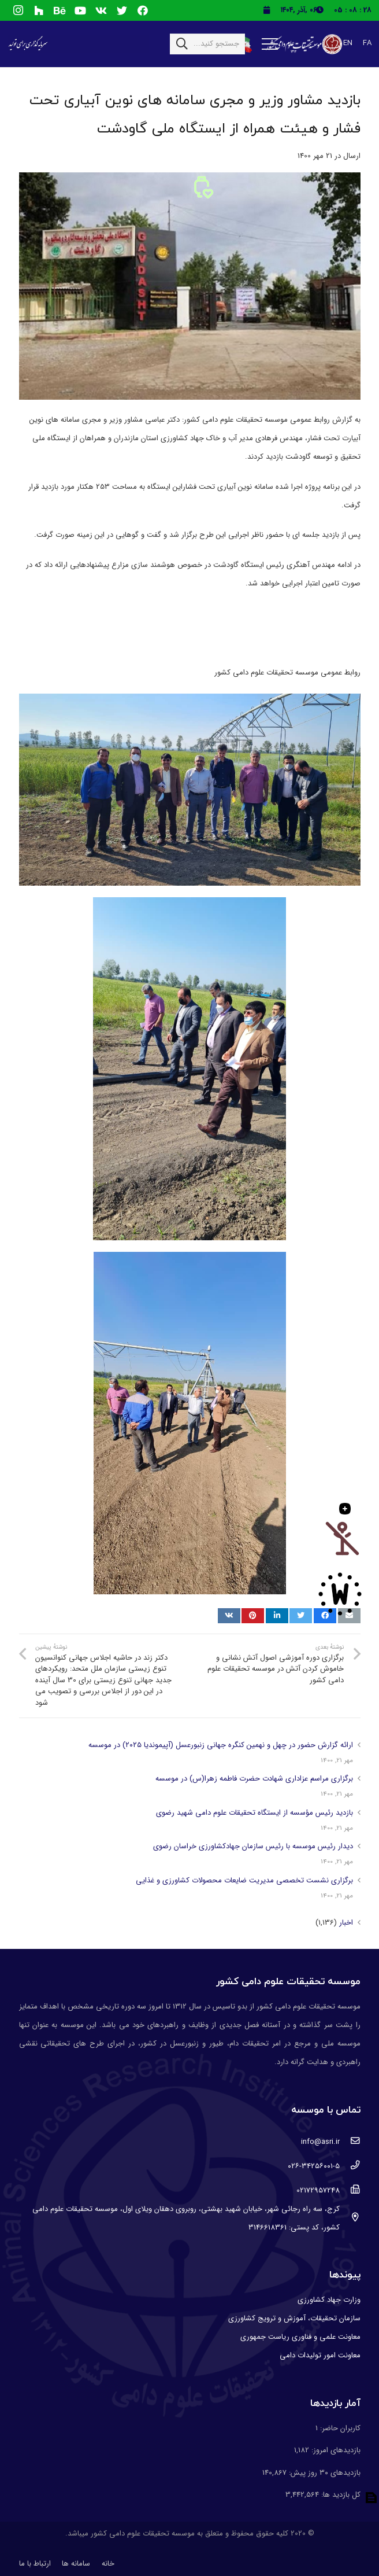 Image resolution: width=379 pixels, height=2576 pixels. I want to click on indicates a draft or pending status for an item starting with "W", so click(340, 1594).